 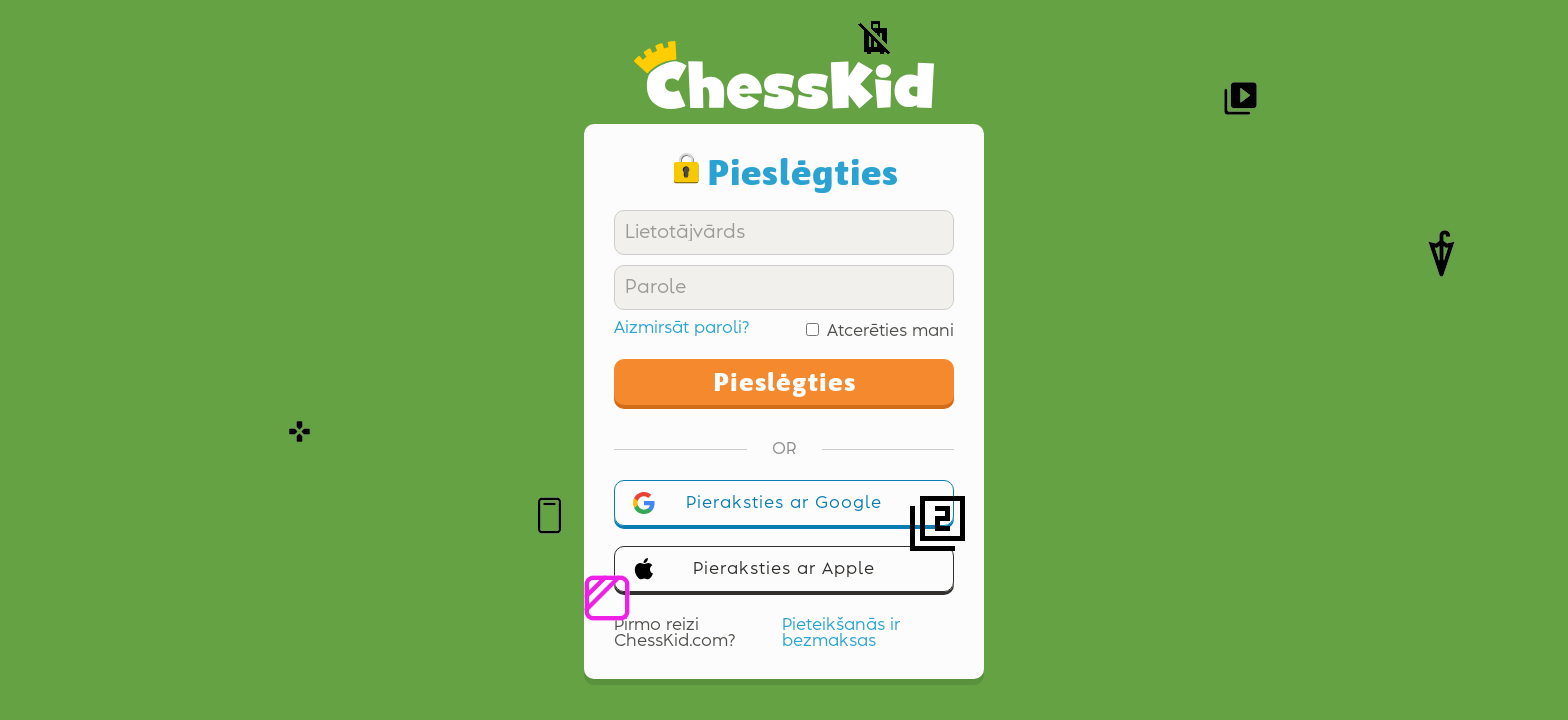 What do you see at coordinates (1441, 254) in the screenshot?
I see `indicates rainy weather conditions` at bounding box center [1441, 254].